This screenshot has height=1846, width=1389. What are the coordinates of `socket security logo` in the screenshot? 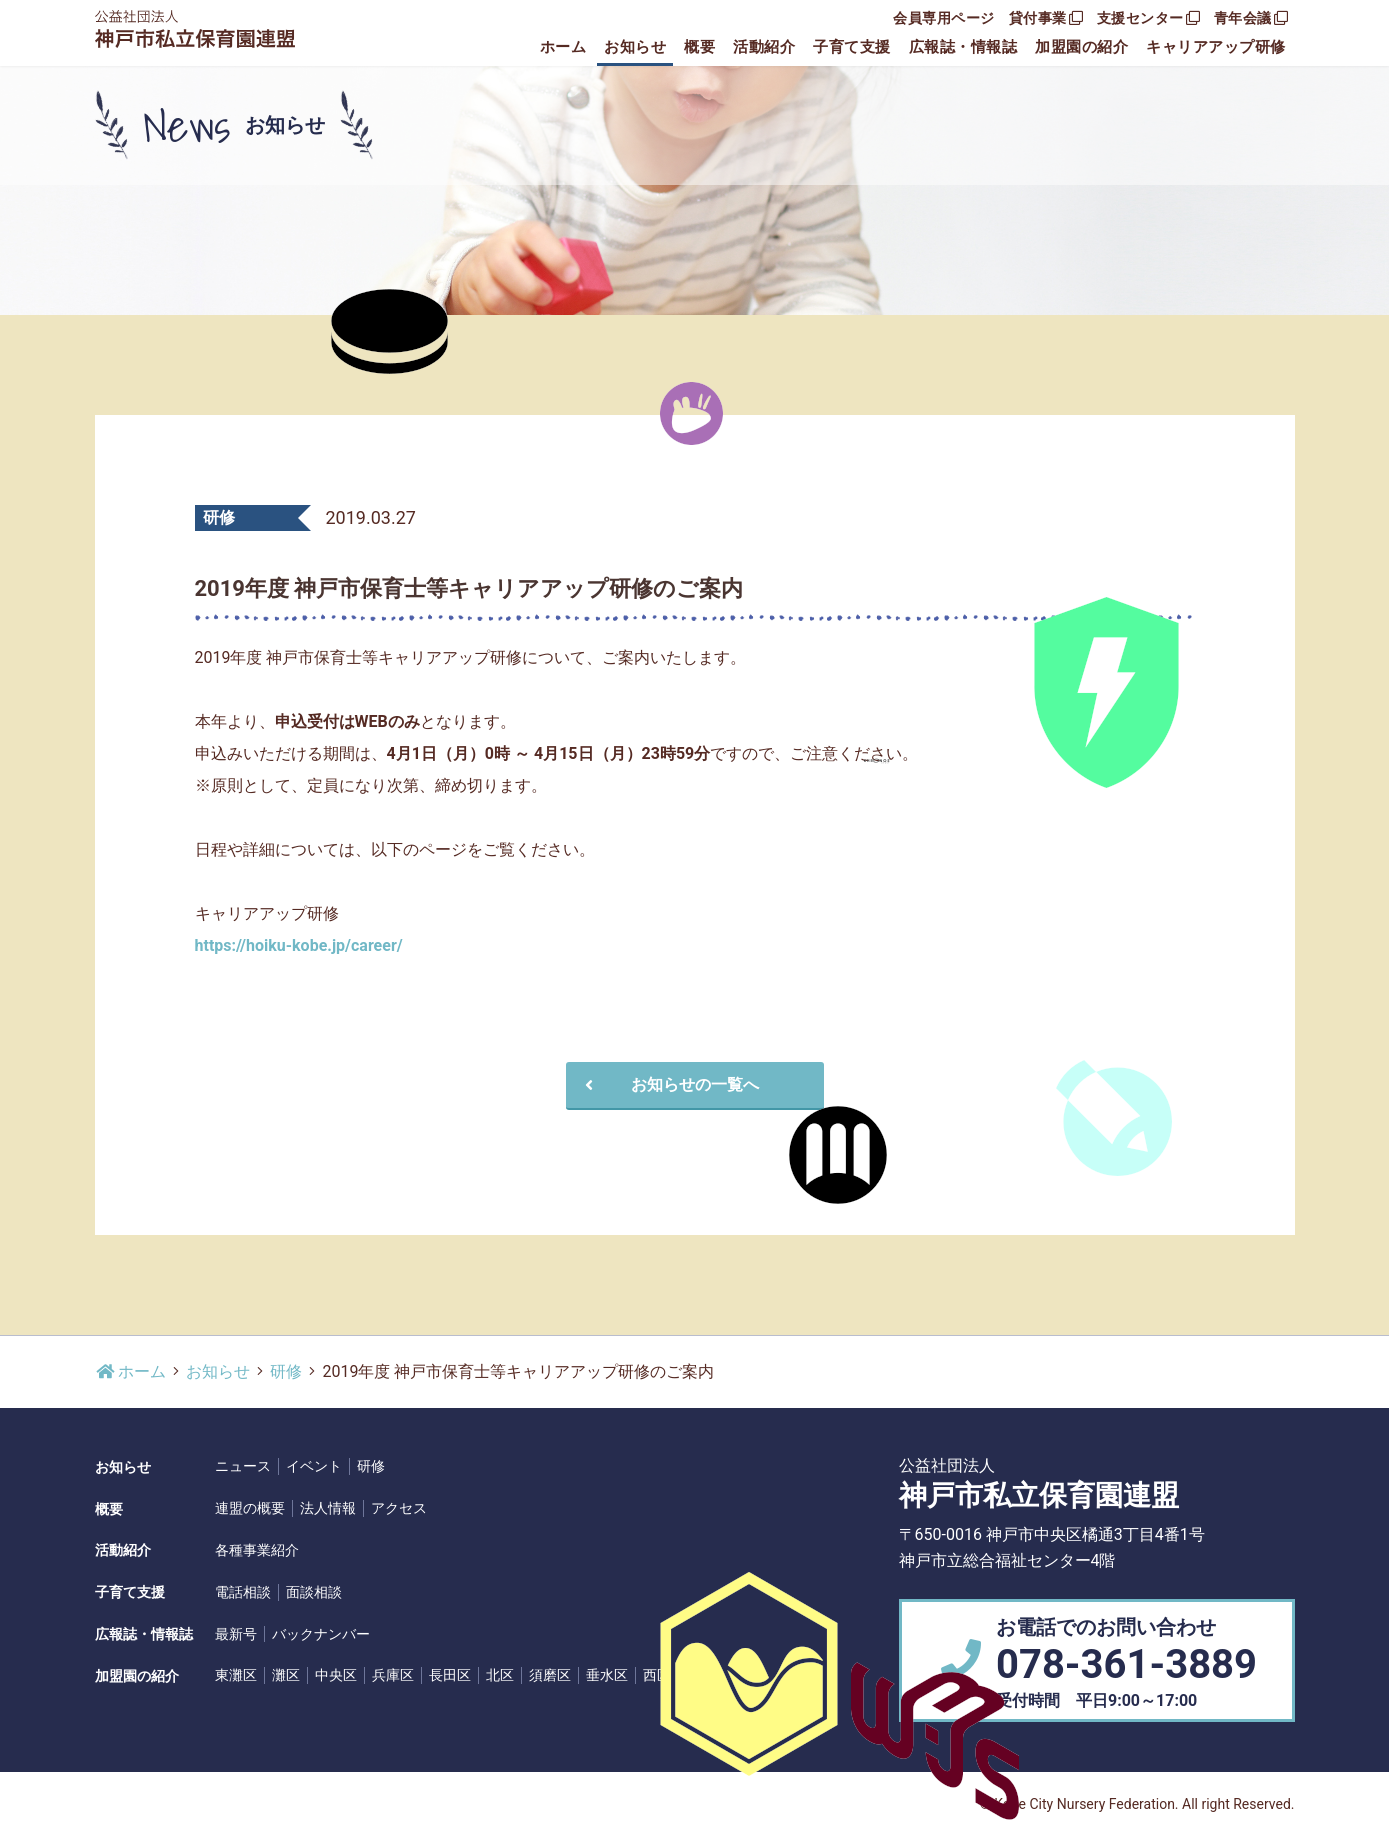 It's located at (1106, 692).